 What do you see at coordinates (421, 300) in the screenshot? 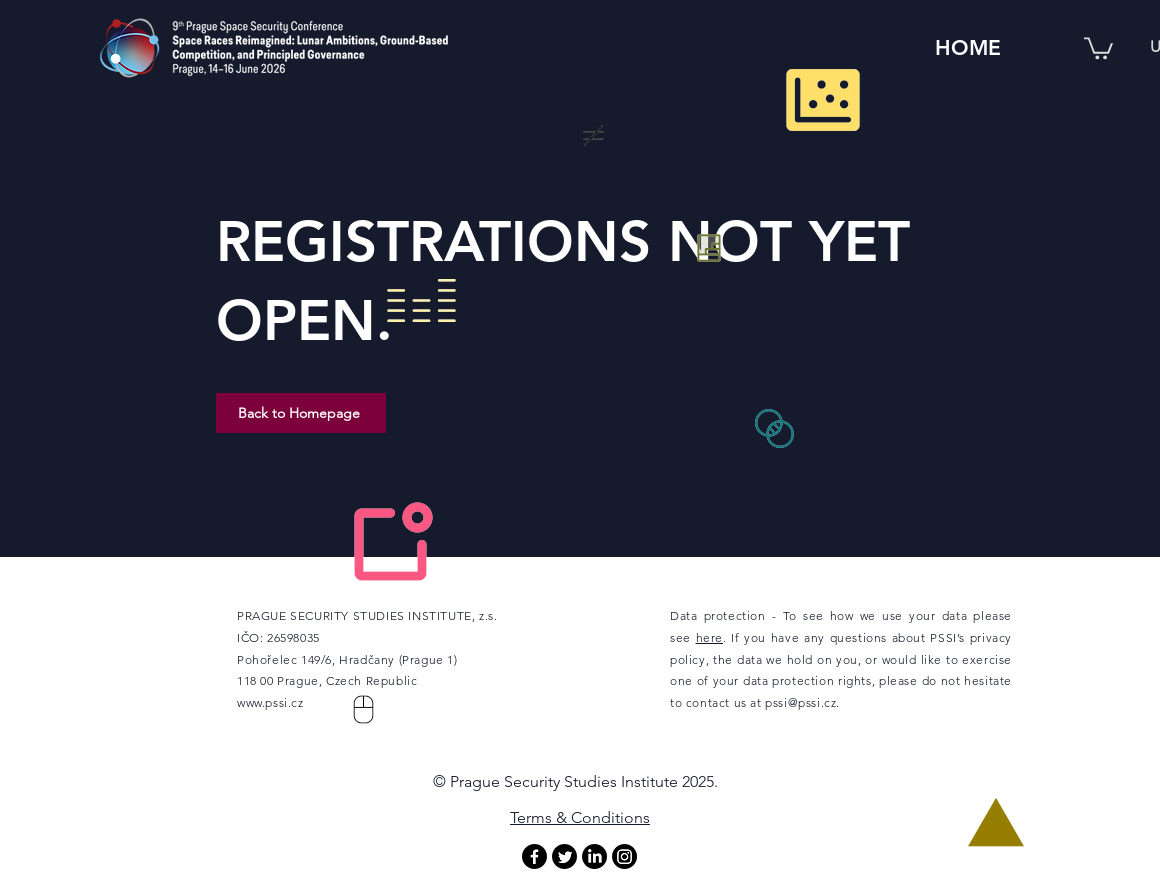
I see `adjust audio equalizer settings` at bounding box center [421, 300].